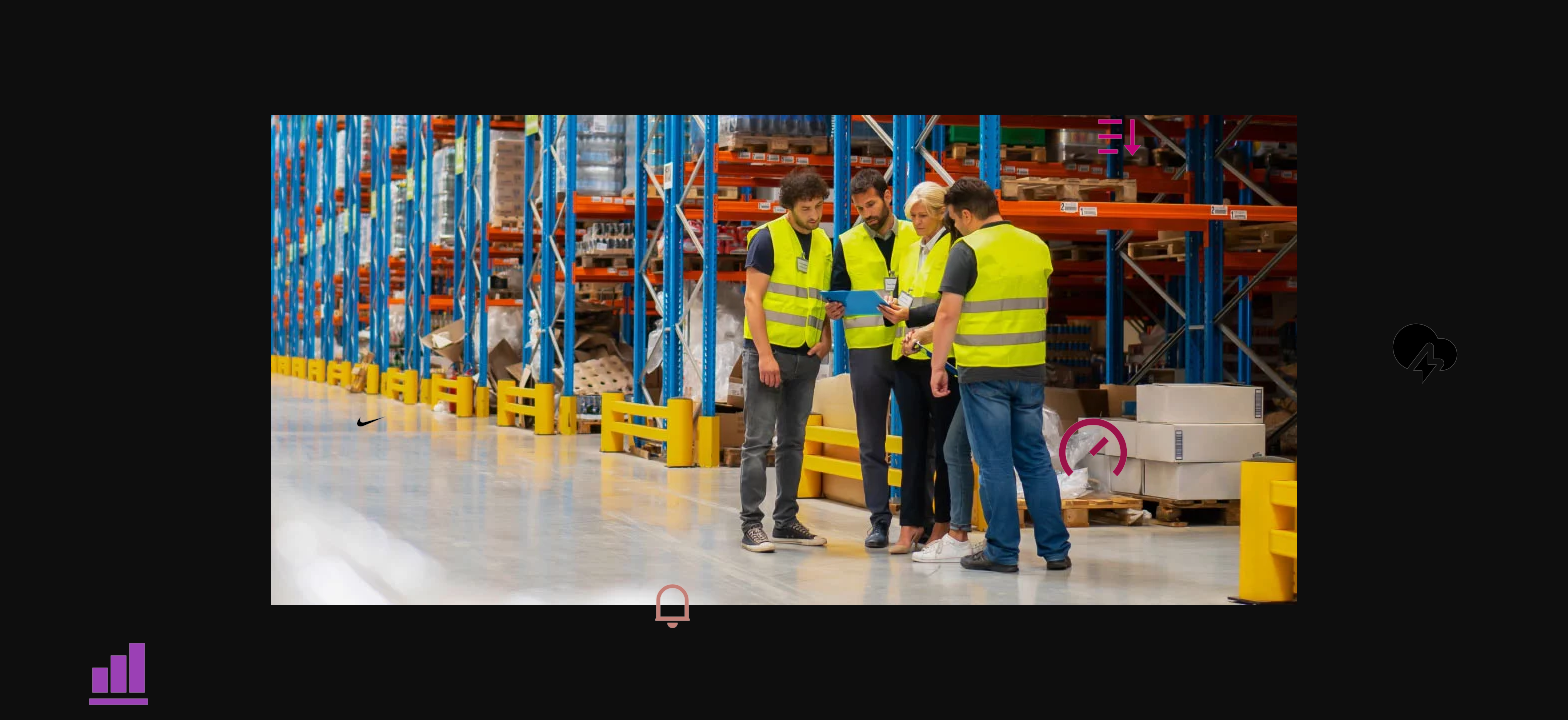 Image resolution: width=1568 pixels, height=720 pixels. Describe the element at coordinates (117, 674) in the screenshot. I see `open Apple Numbers spreadsheet app` at that location.